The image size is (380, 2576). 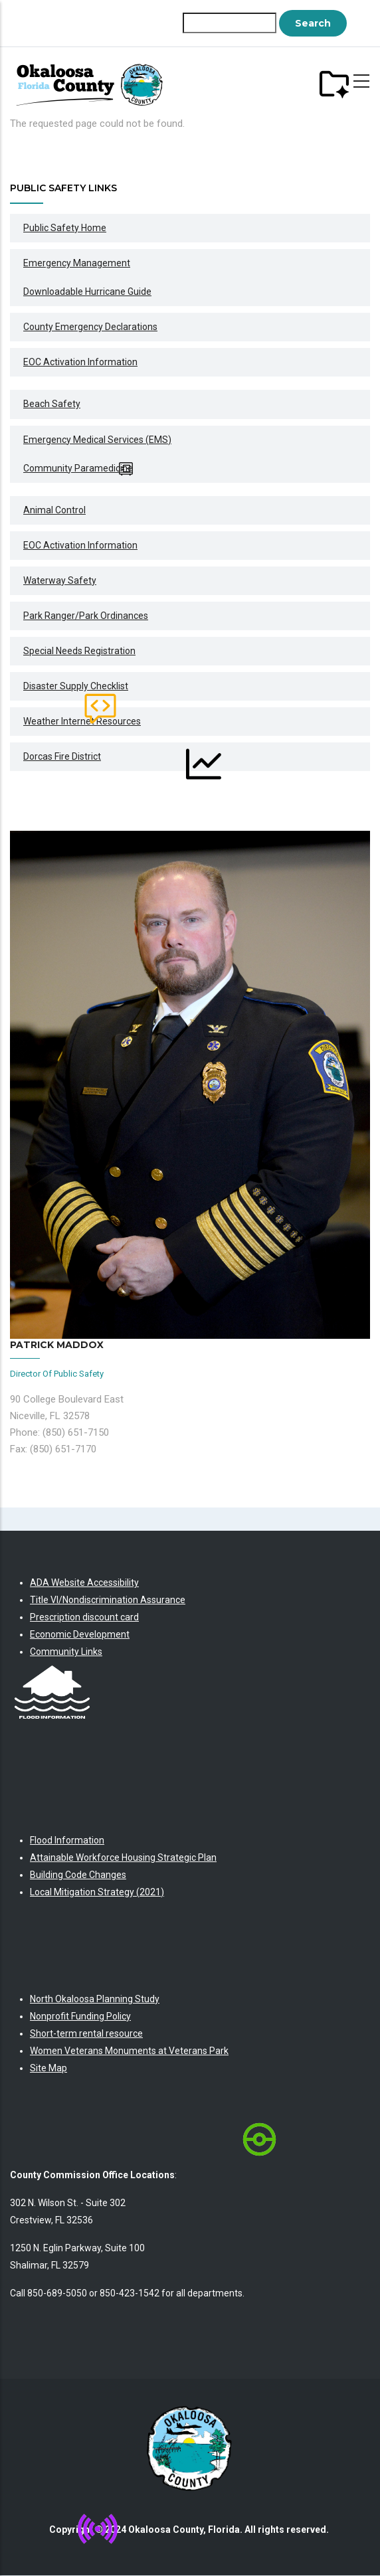 I want to click on access fiscal host settings, so click(x=126, y=469).